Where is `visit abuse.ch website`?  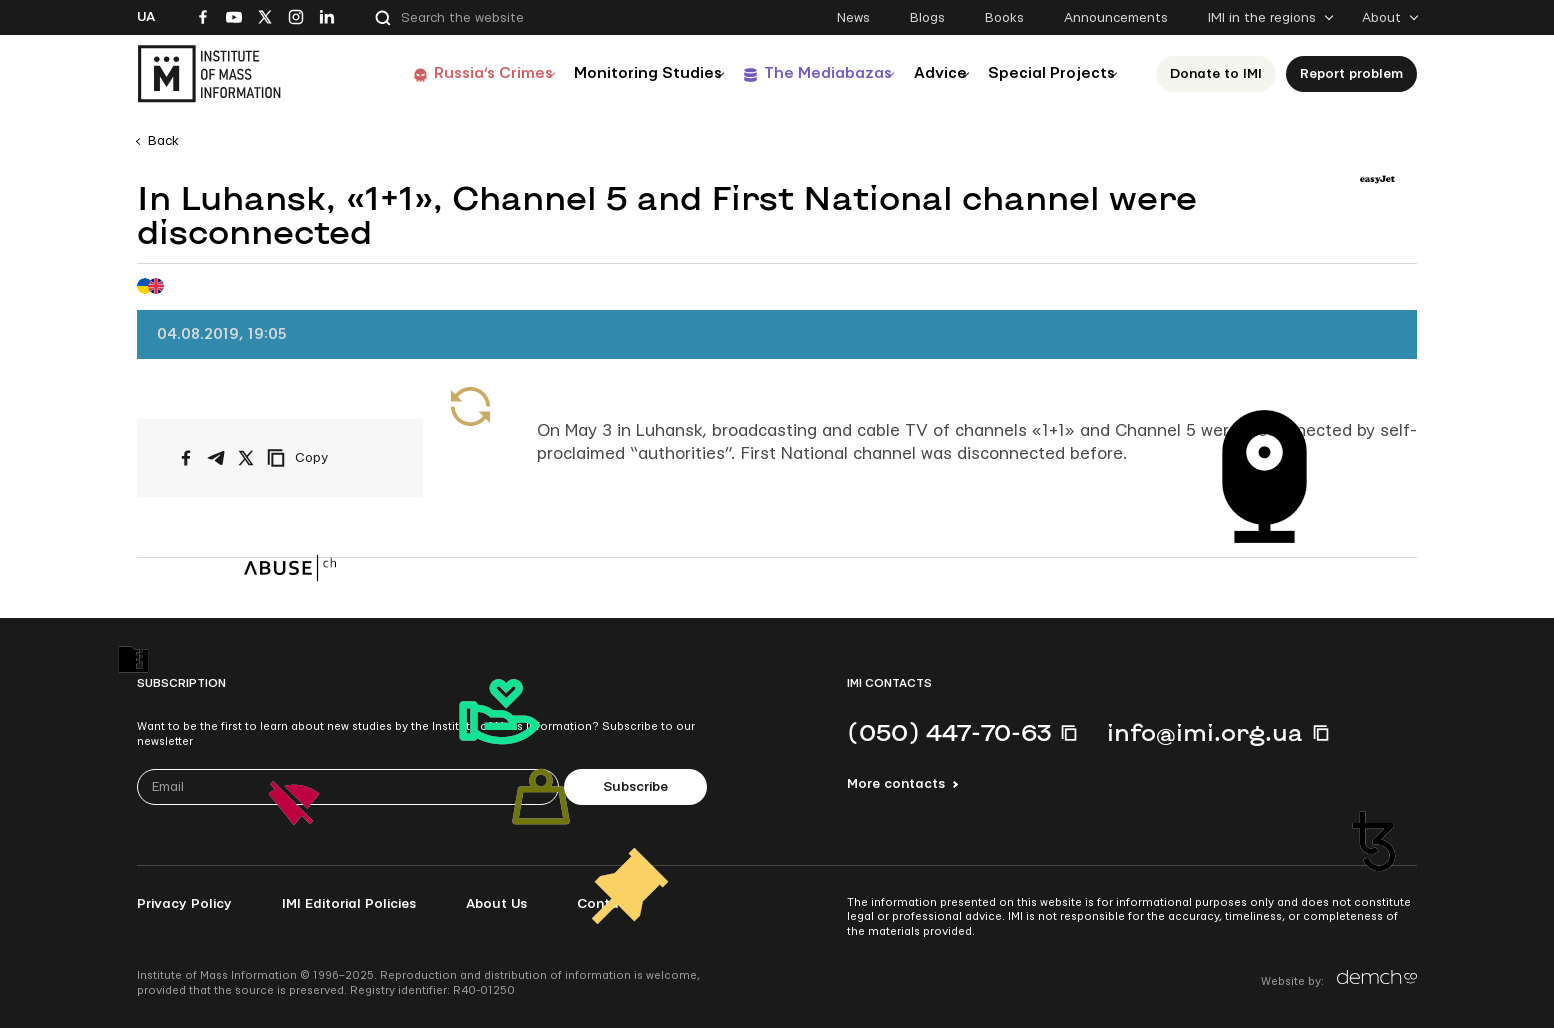
visit abuse.ch website is located at coordinates (290, 568).